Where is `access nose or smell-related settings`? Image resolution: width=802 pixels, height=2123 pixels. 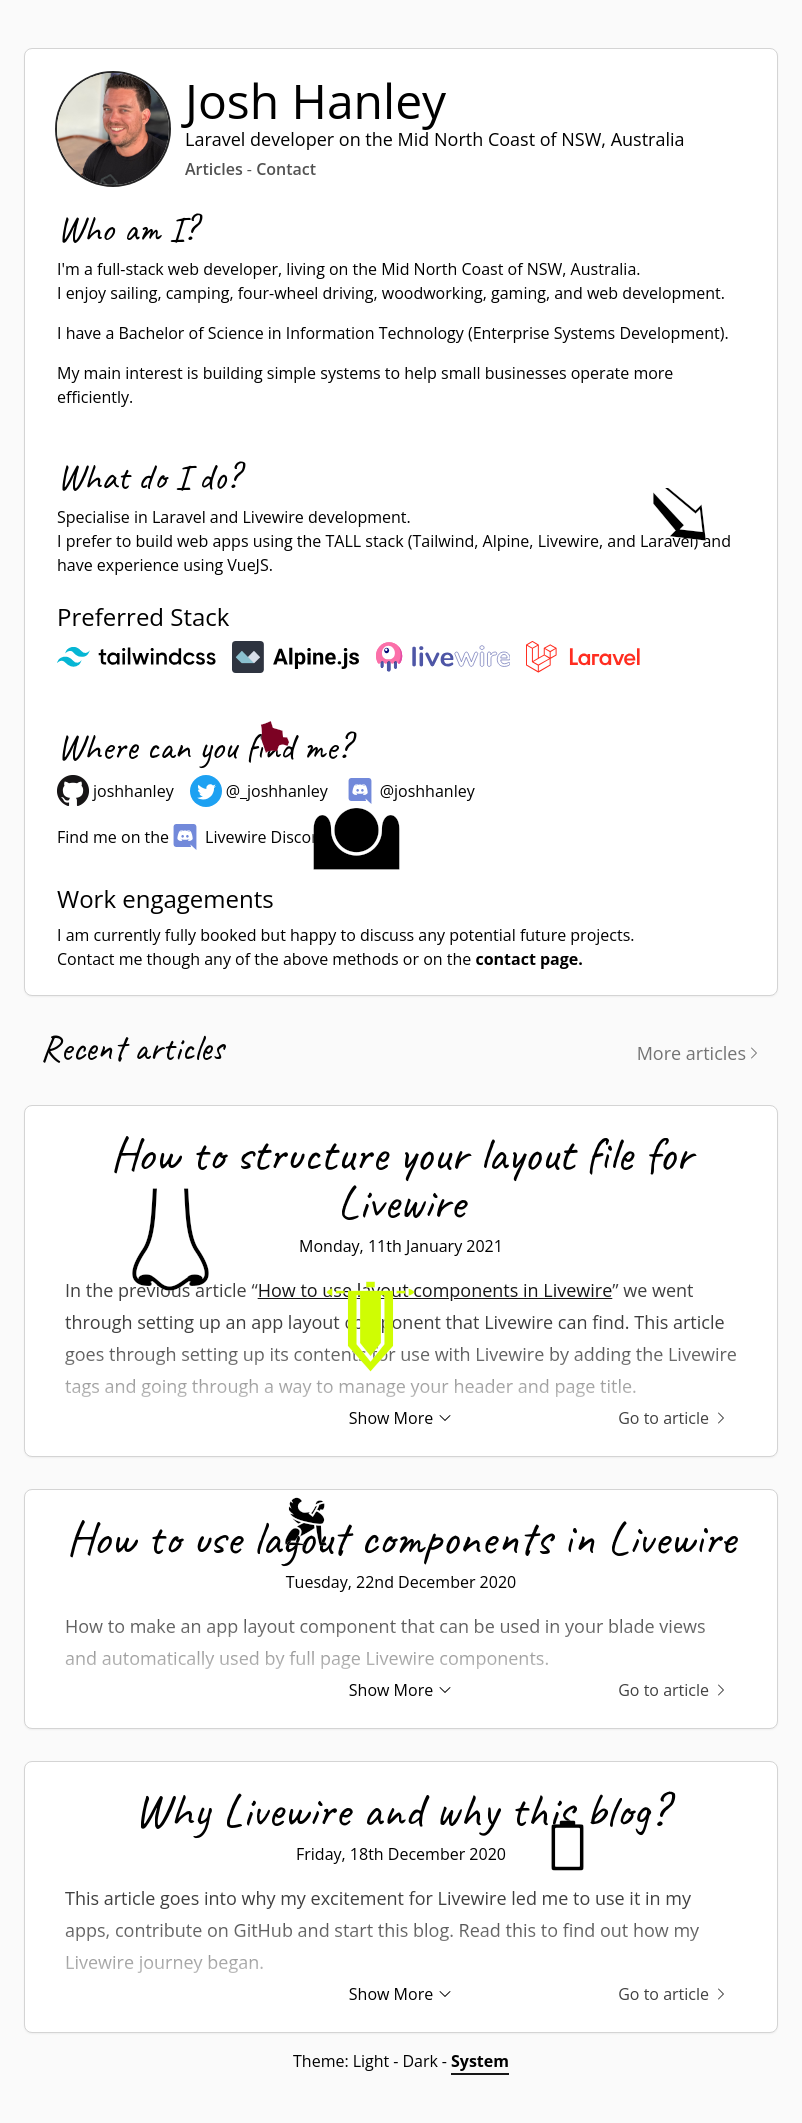 access nose or smell-related settings is located at coordinates (170, 1237).